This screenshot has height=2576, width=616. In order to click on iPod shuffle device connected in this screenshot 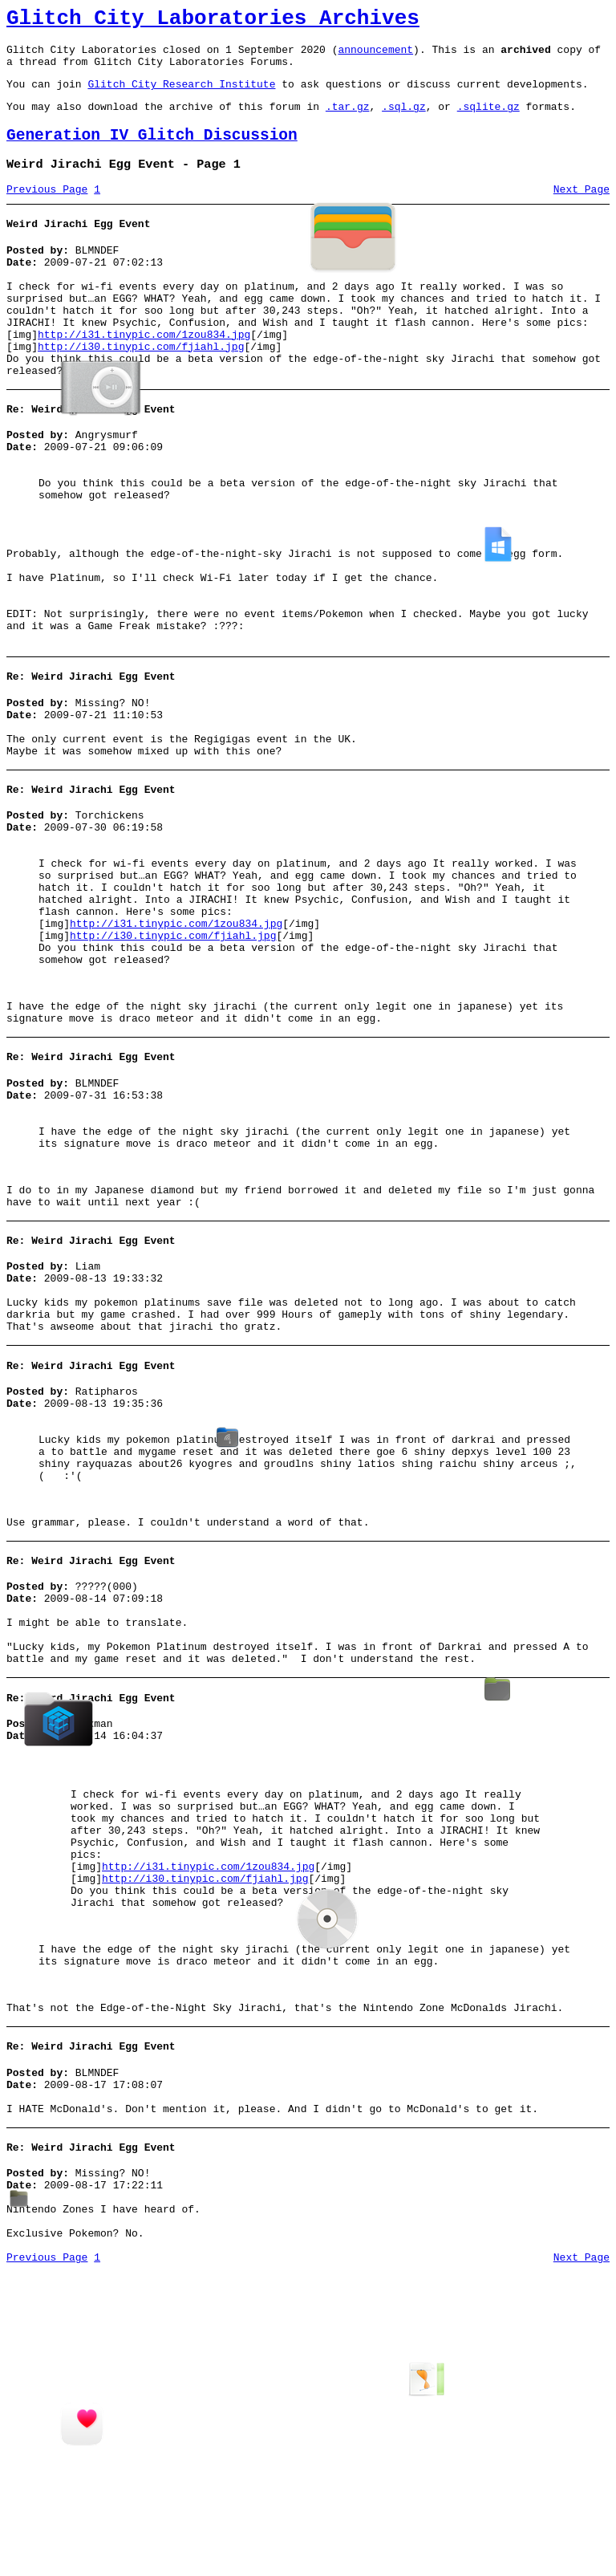, I will do `click(100, 372)`.